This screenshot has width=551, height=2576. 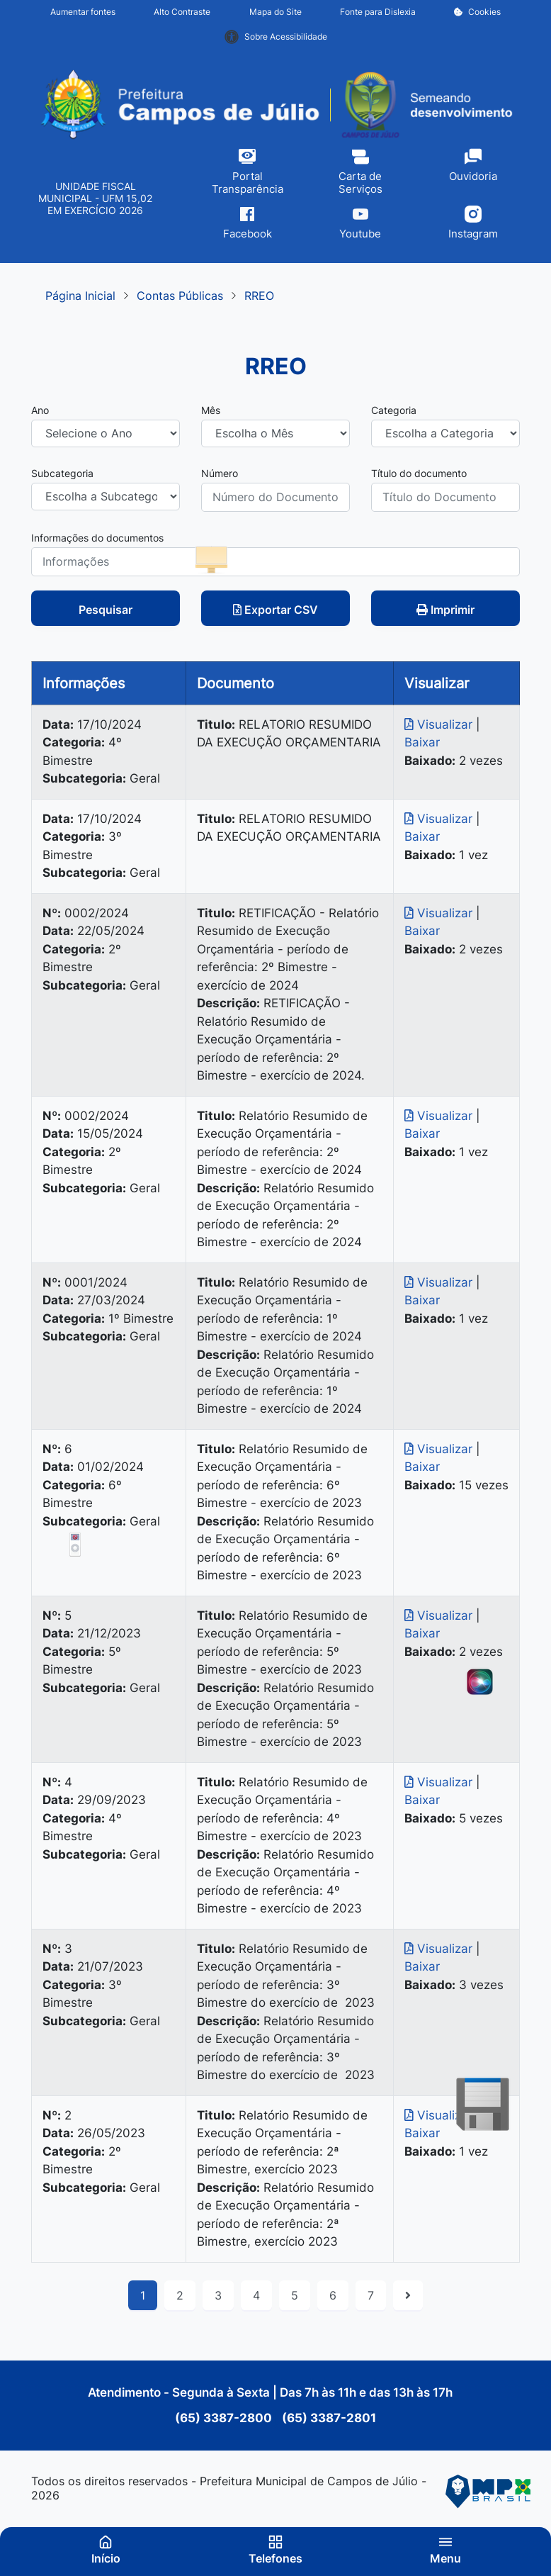 What do you see at coordinates (75, 1545) in the screenshot?
I see `iPod nano device (white) with sync or connection error` at bounding box center [75, 1545].